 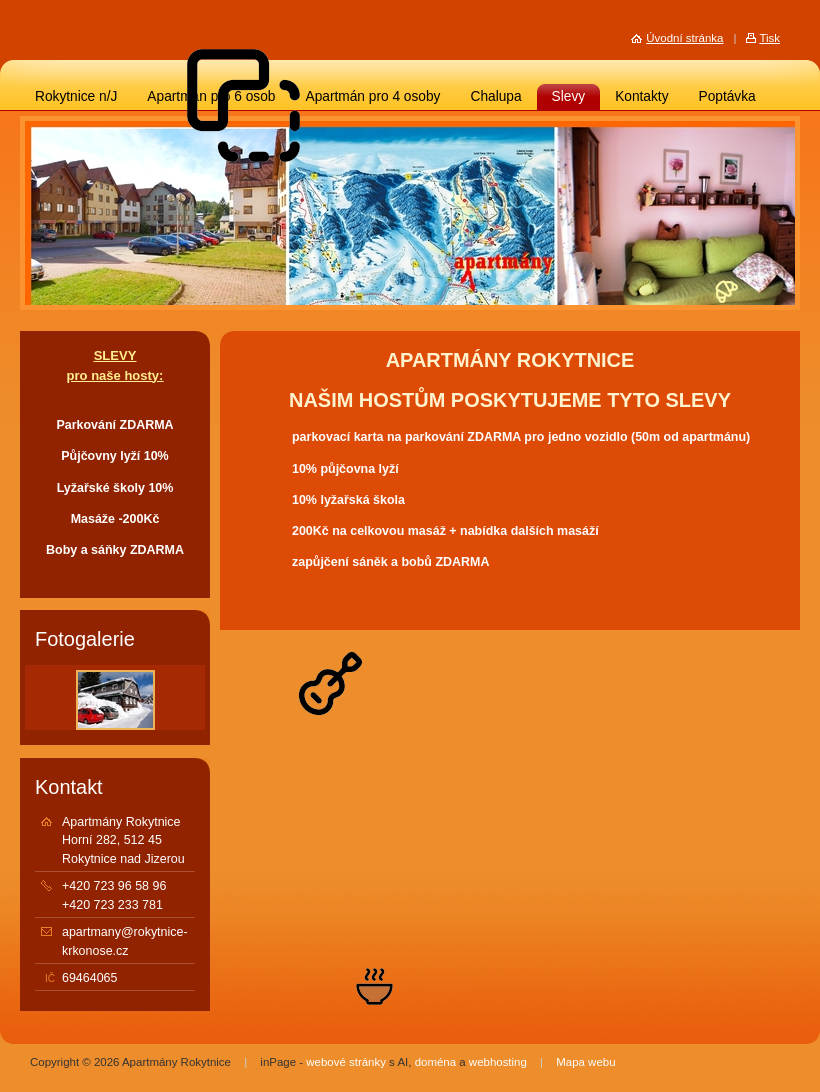 What do you see at coordinates (726, 291) in the screenshot?
I see `browse bakery or pastry options` at bounding box center [726, 291].